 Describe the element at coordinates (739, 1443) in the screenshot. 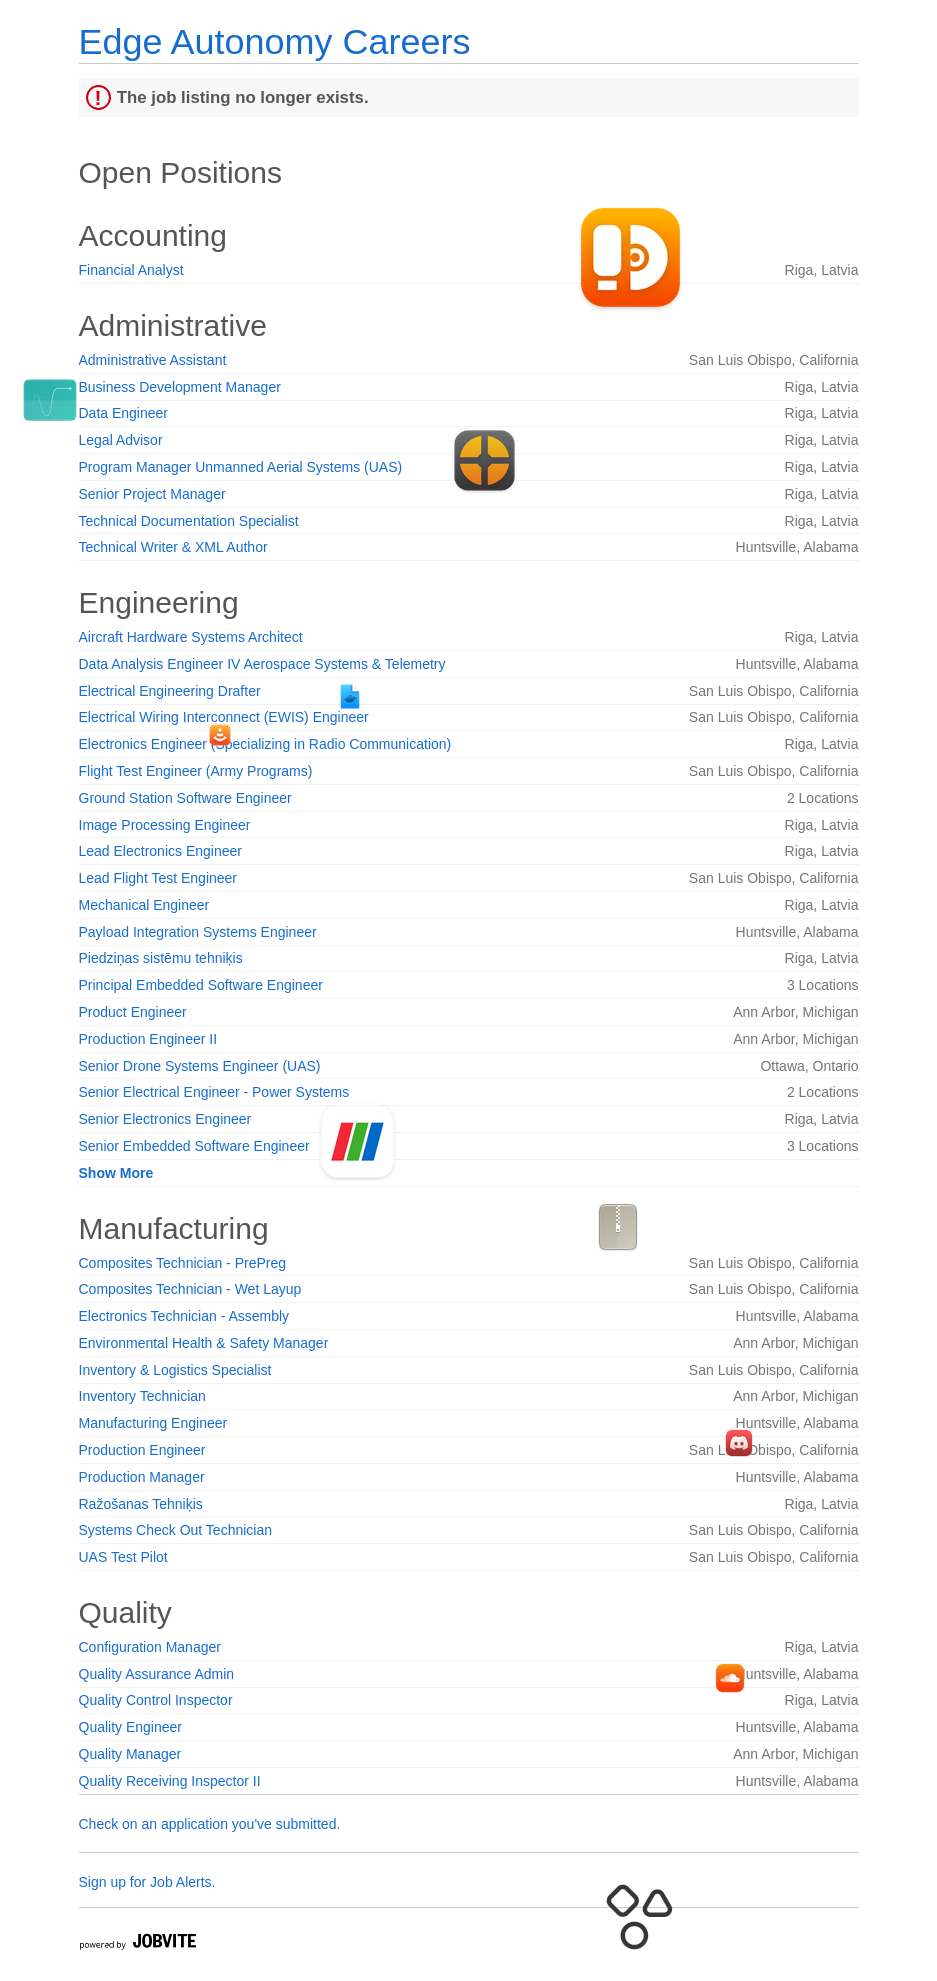

I see `open lightcord messaging app` at that location.